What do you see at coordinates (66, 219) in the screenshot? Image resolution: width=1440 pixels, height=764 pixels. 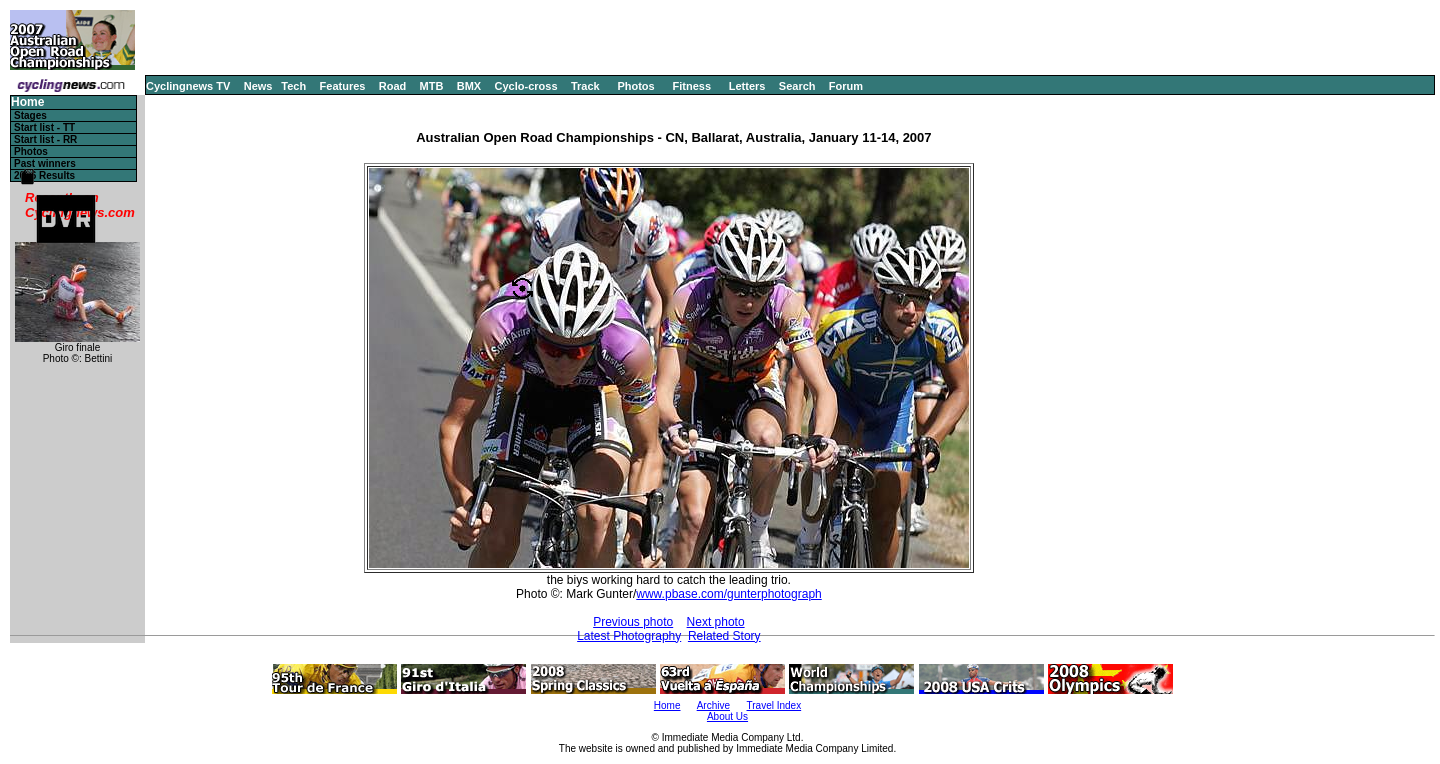 I see `access DVR recordings` at bounding box center [66, 219].